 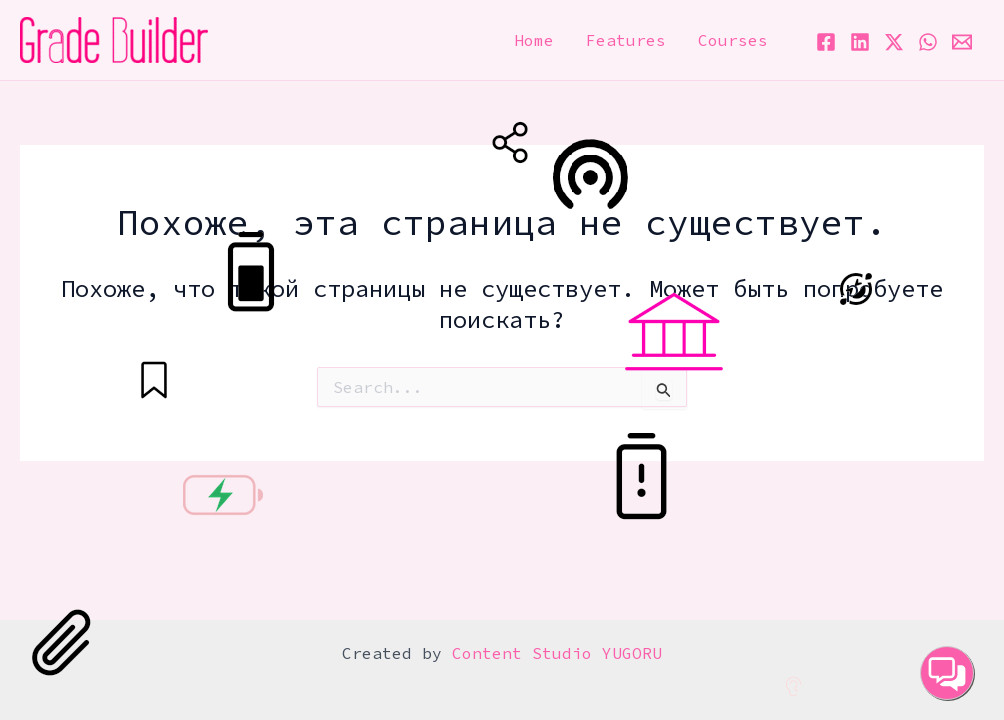 What do you see at coordinates (62, 642) in the screenshot?
I see `attach a file to your message` at bounding box center [62, 642].